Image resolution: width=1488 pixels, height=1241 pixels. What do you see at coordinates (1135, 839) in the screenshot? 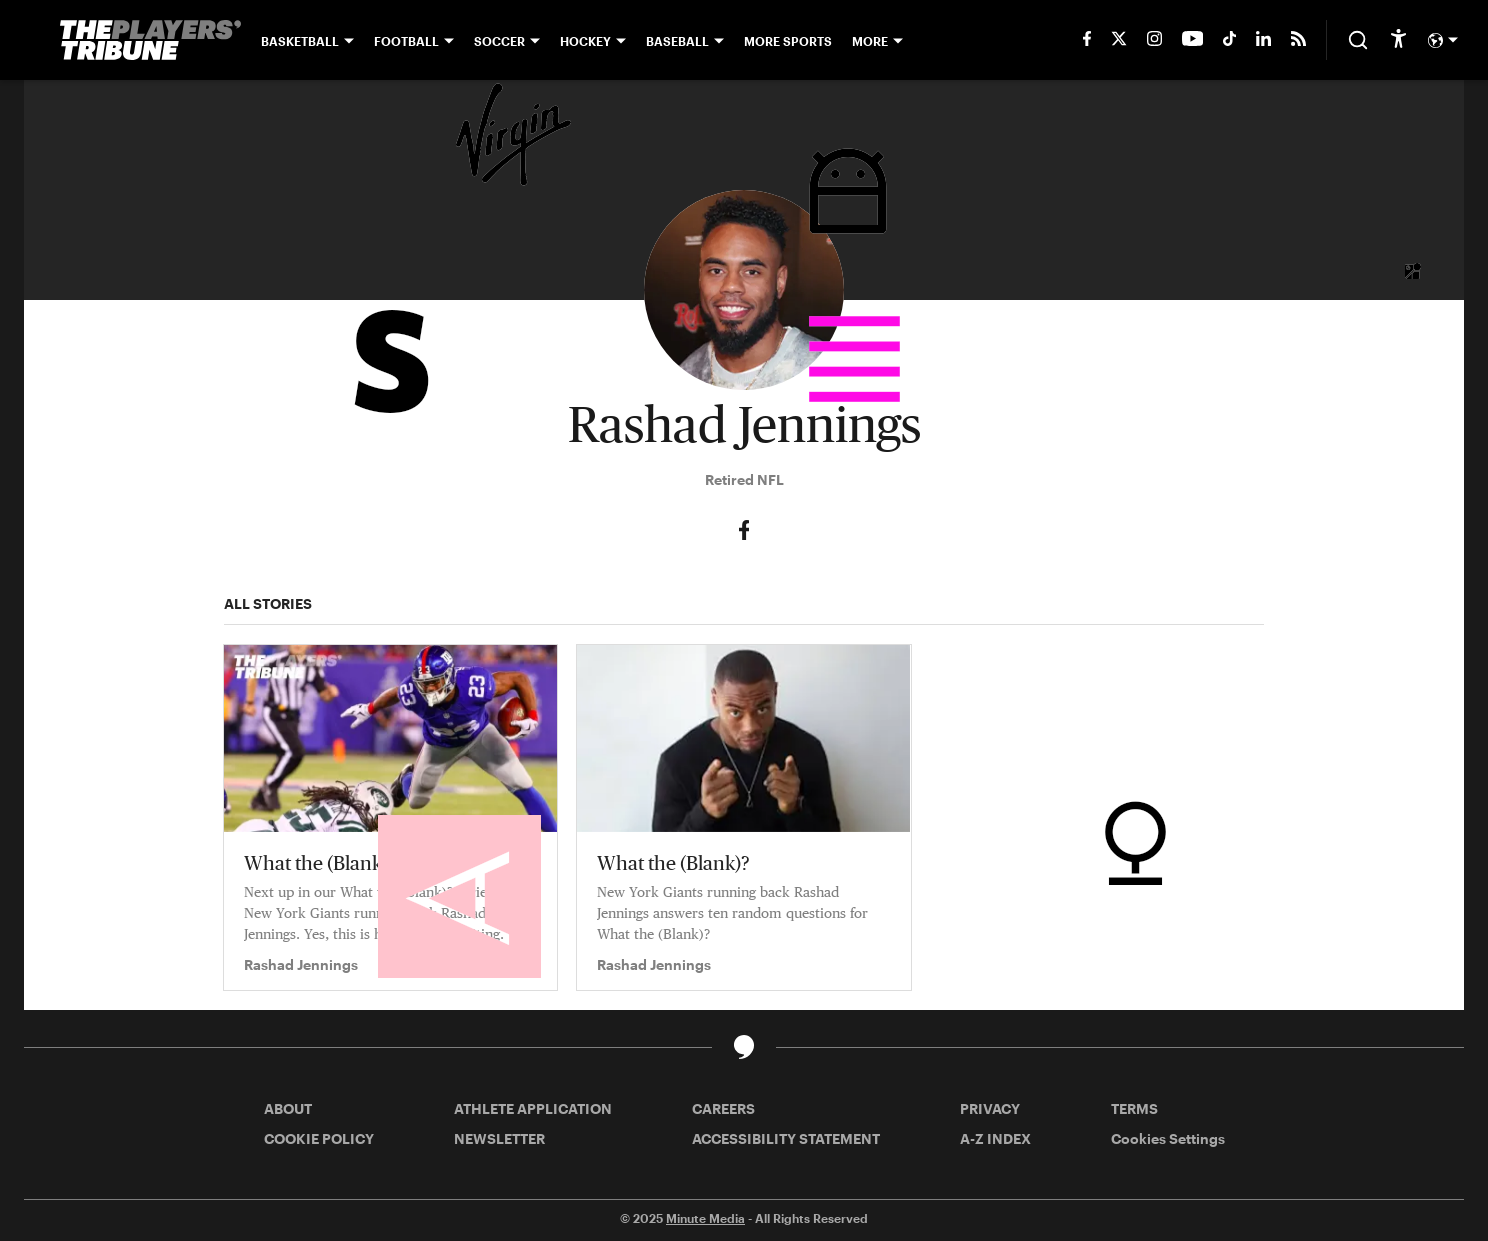
I see `mark a location on the map` at bounding box center [1135, 839].